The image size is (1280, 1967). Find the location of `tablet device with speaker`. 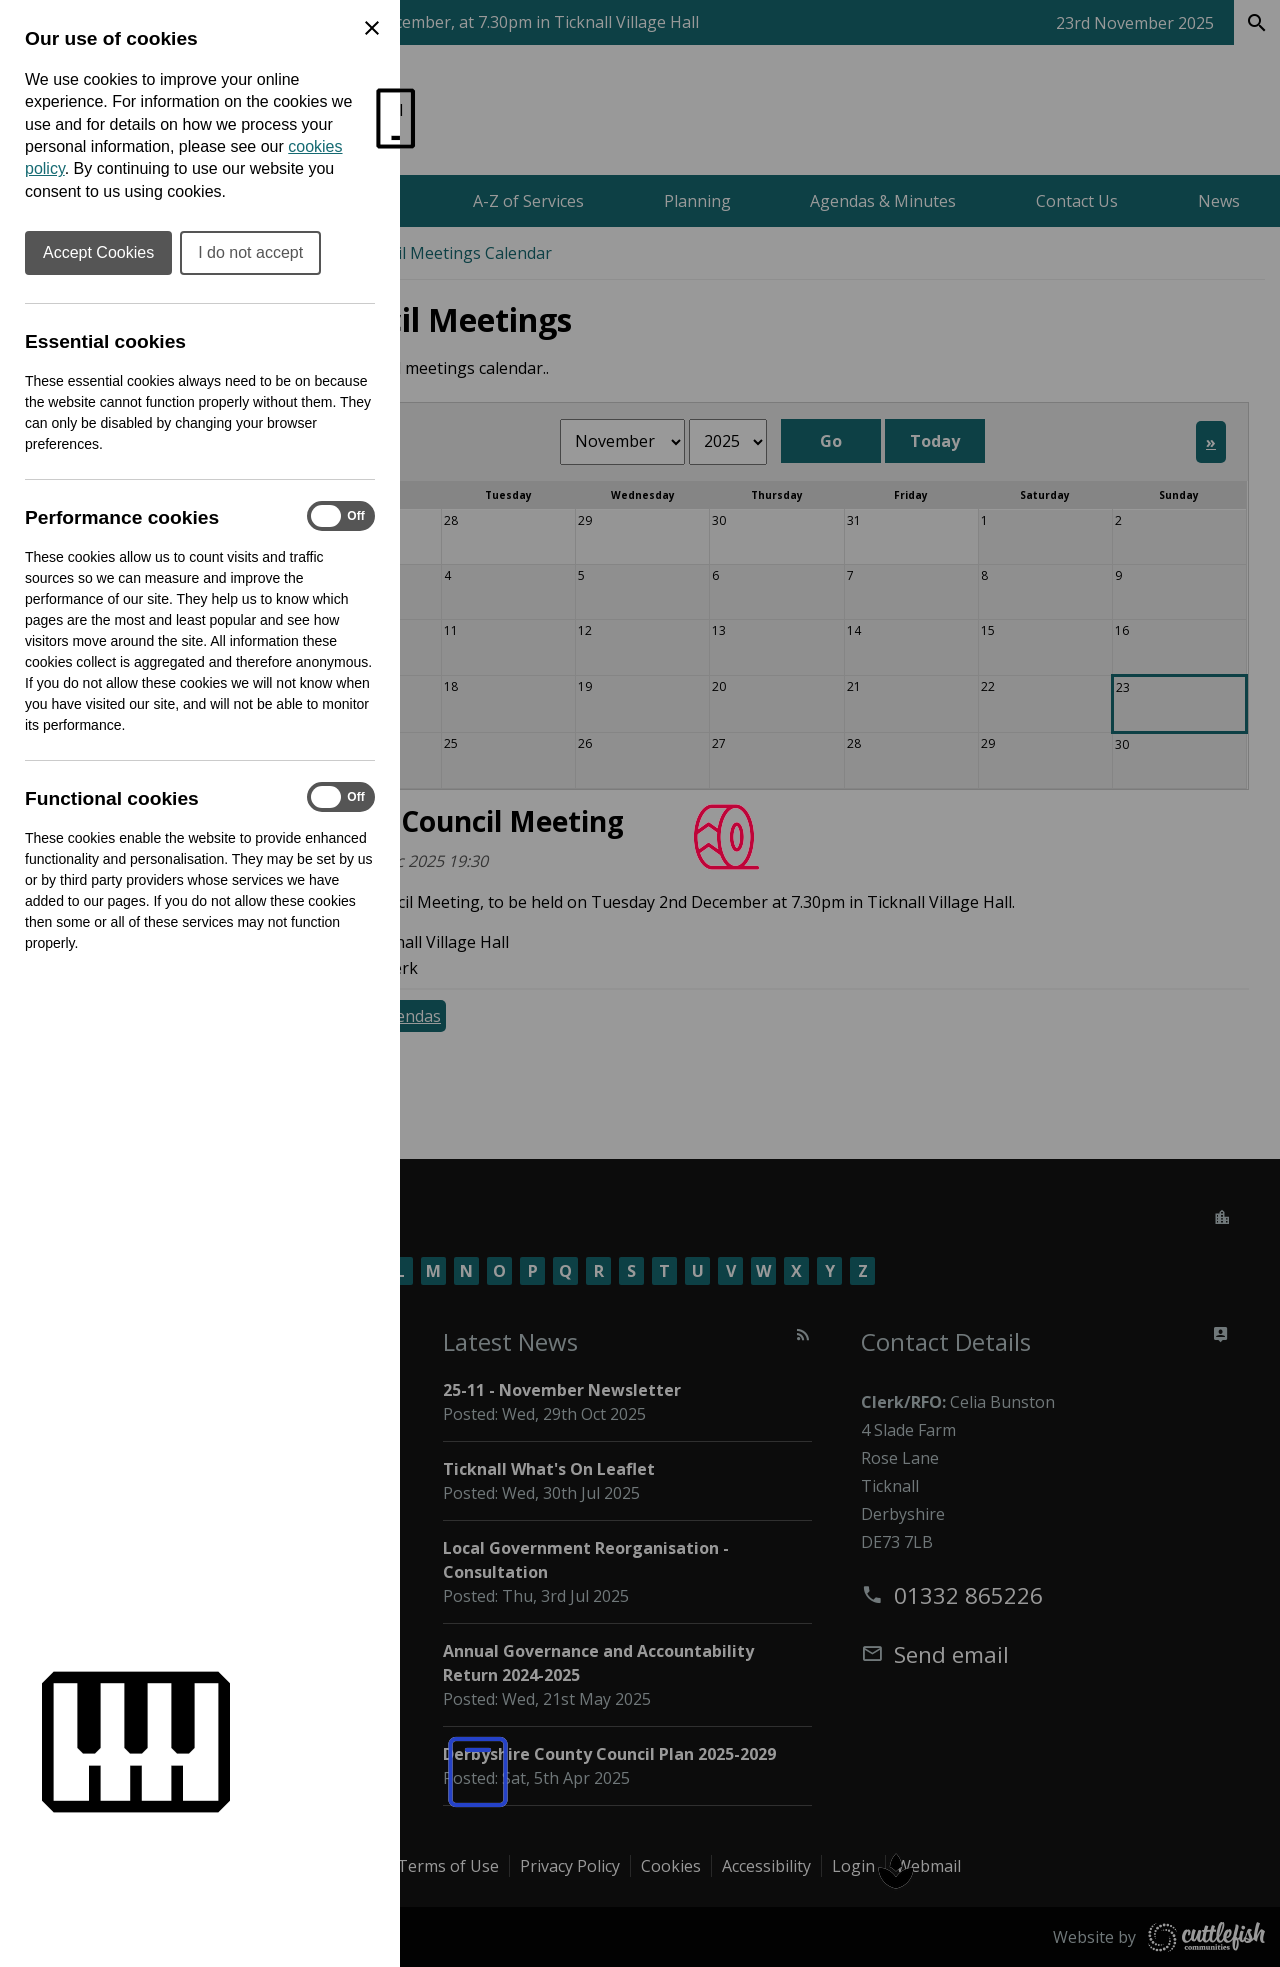

tablet device with speaker is located at coordinates (478, 1772).